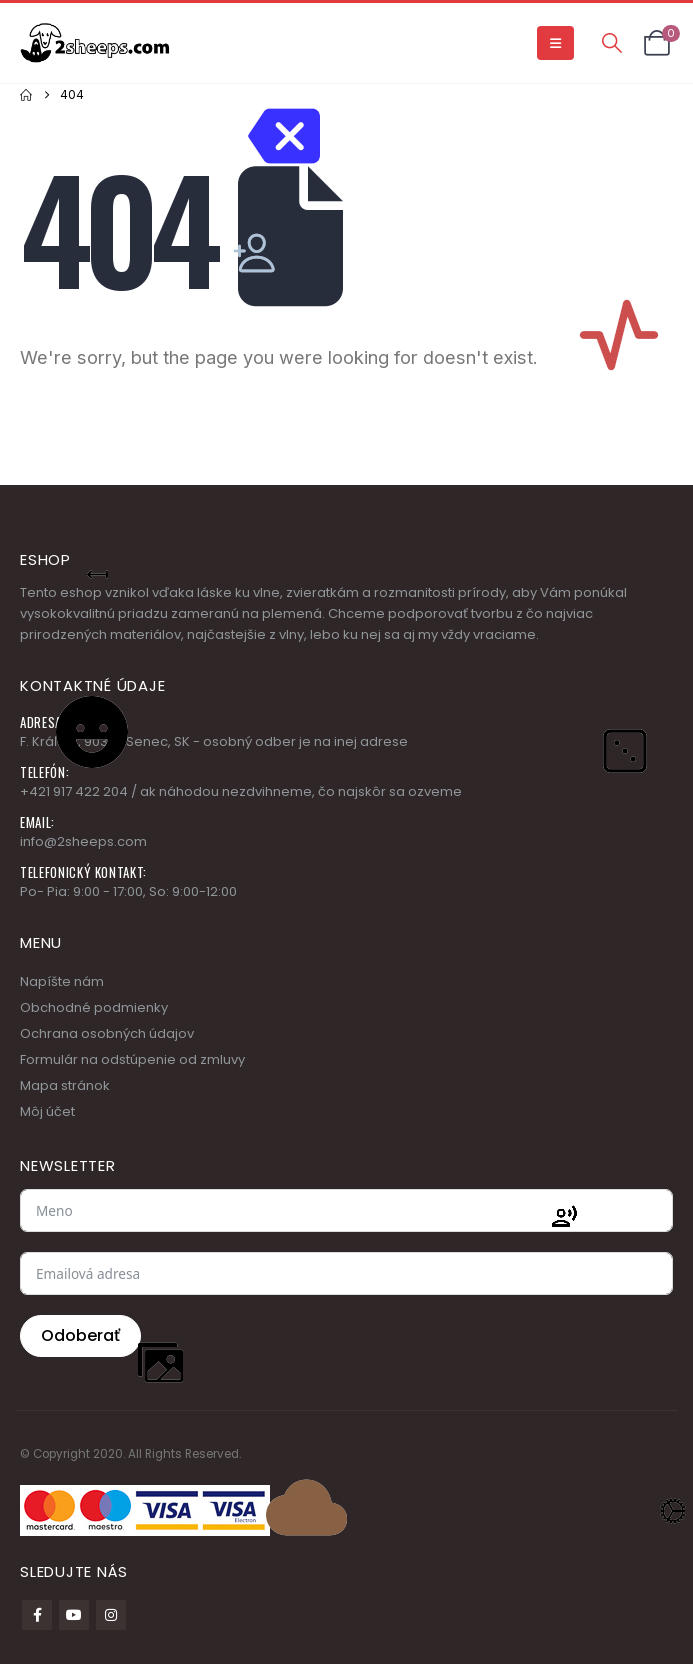 Image resolution: width=693 pixels, height=1664 pixels. Describe the element at coordinates (97, 574) in the screenshot. I see `navigate back to previous screen` at that location.